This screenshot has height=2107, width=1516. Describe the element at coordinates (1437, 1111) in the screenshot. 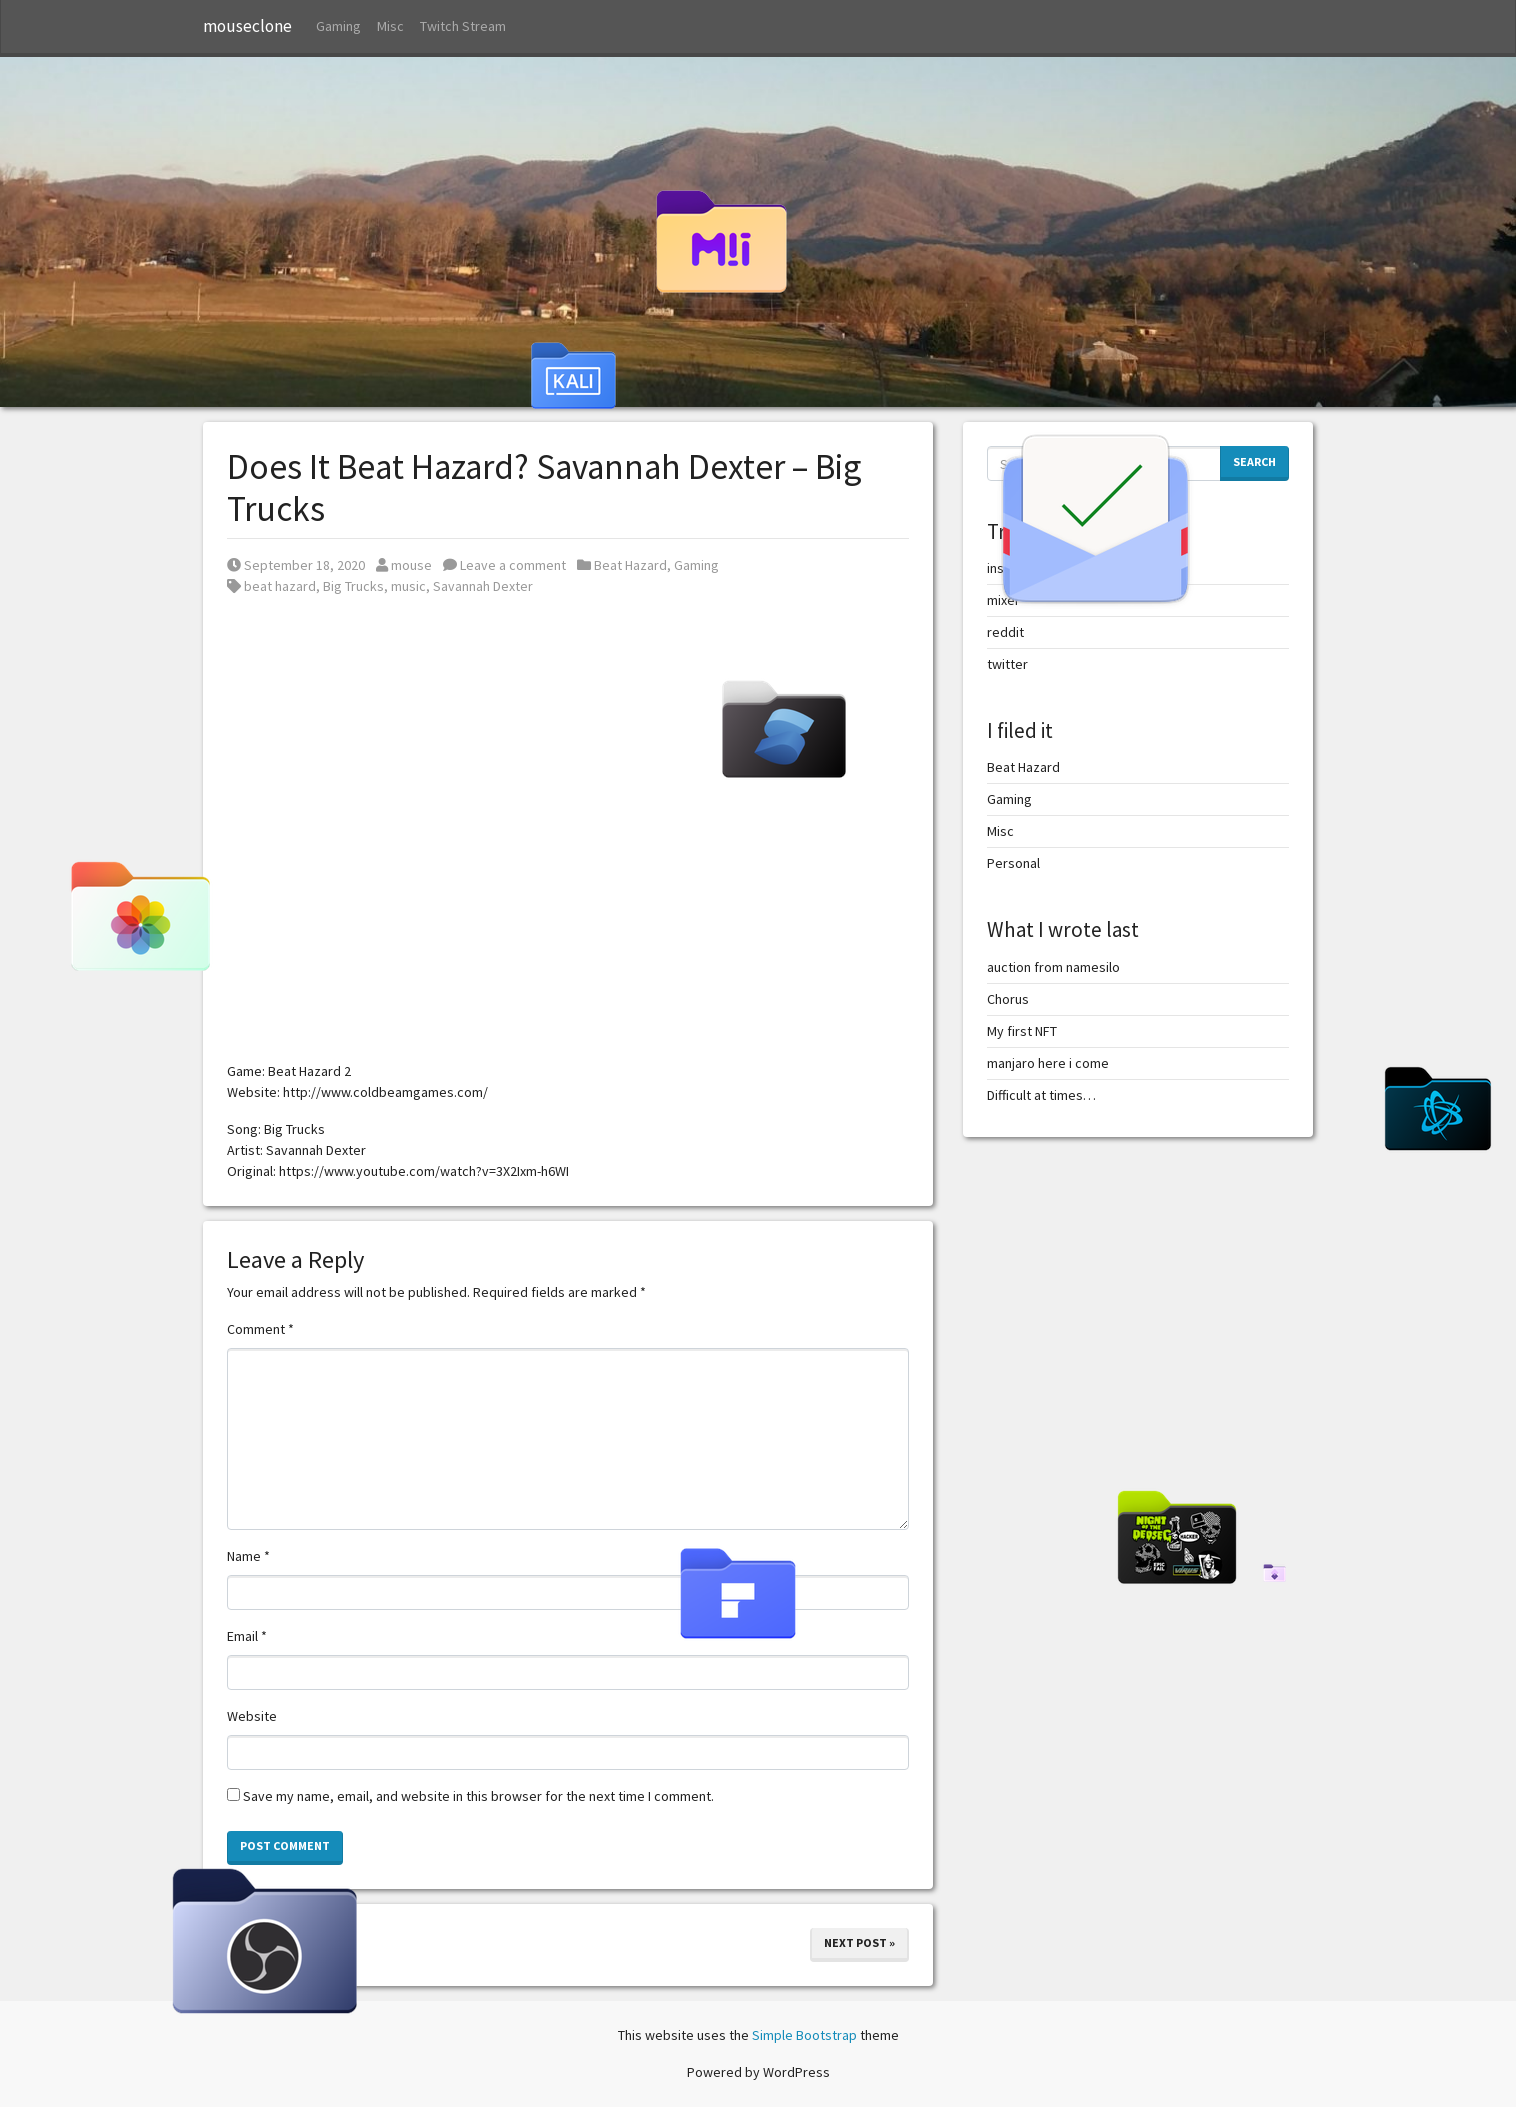

I see `open your Battle.net games folder` at that location.